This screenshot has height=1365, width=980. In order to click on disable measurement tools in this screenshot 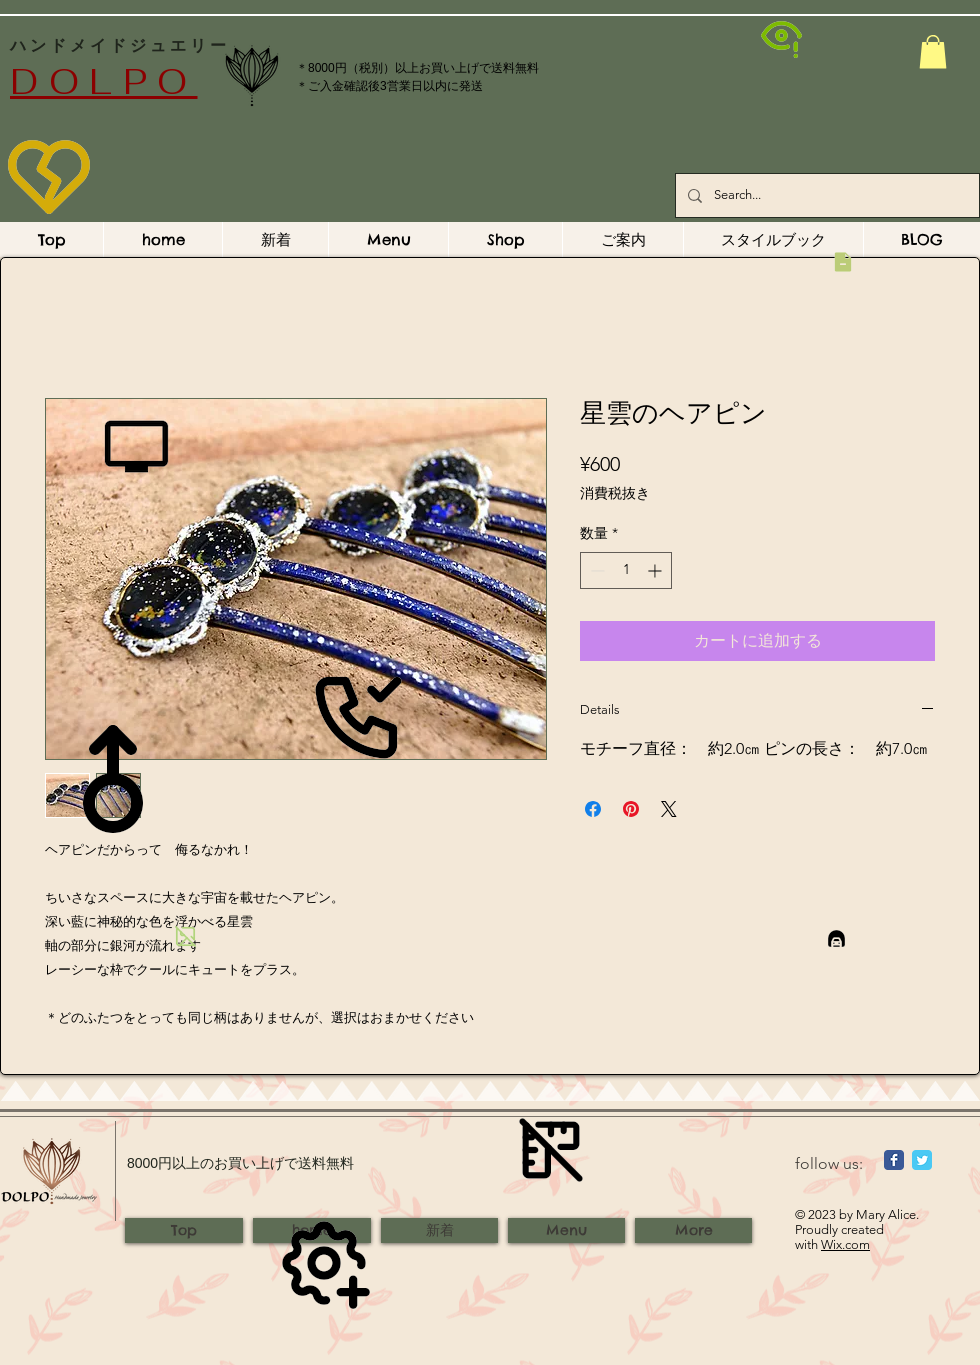, I will do `click(551, 1150)`.